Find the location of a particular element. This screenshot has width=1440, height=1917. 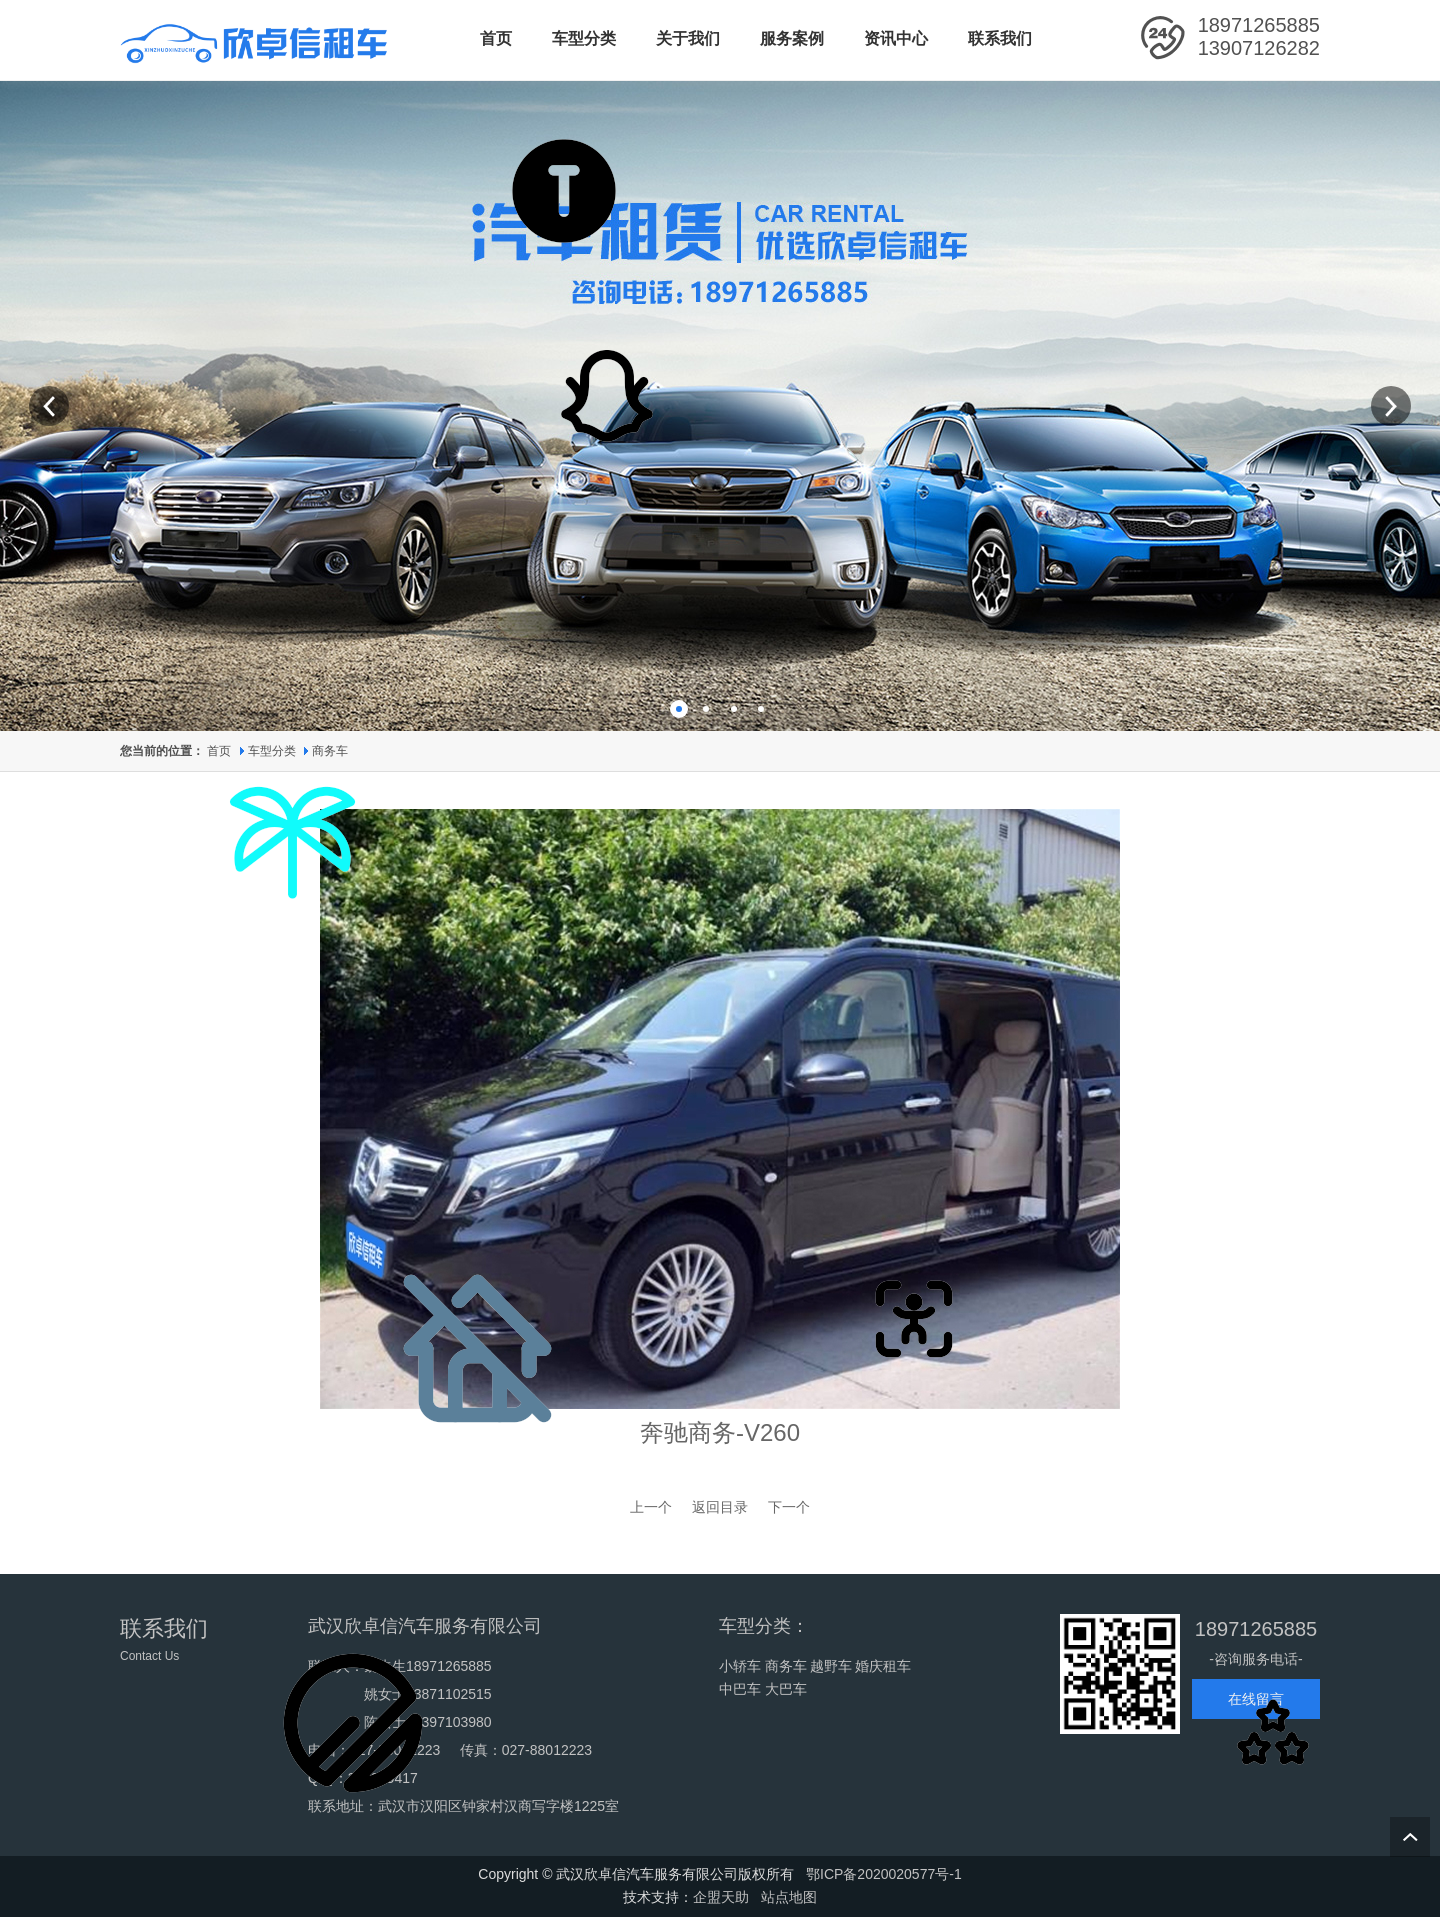

scan or detect body position is located at coordinates (914, 1319).